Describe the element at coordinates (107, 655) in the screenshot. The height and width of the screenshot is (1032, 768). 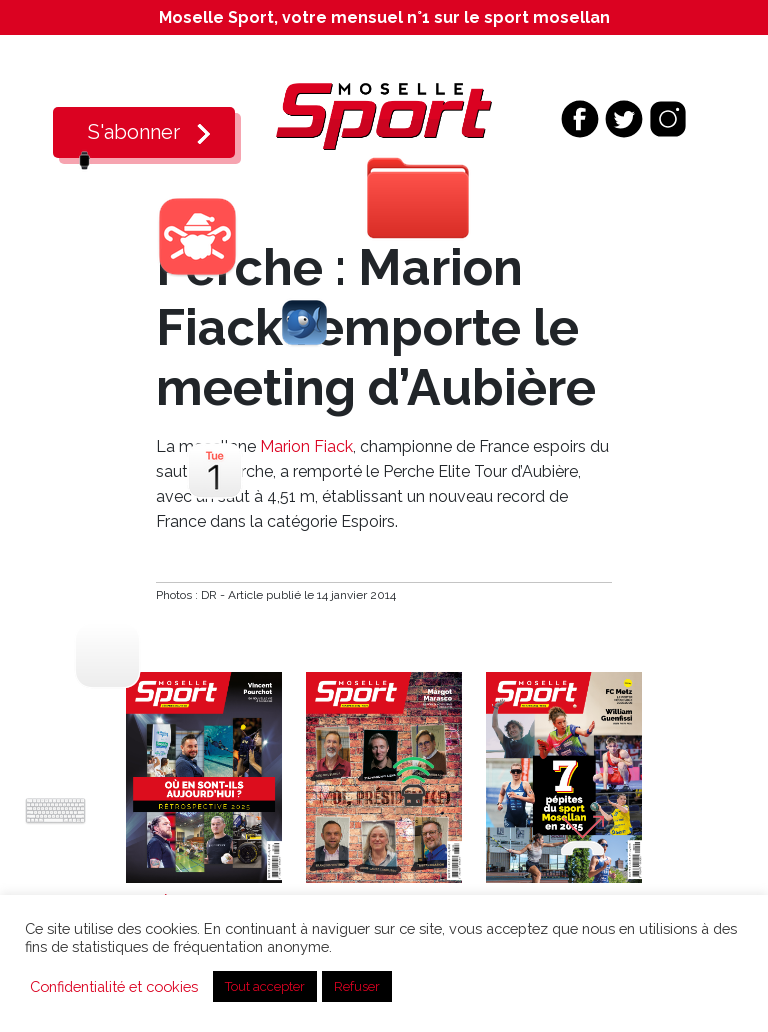
I see `blank app icon template for customization` at that location.